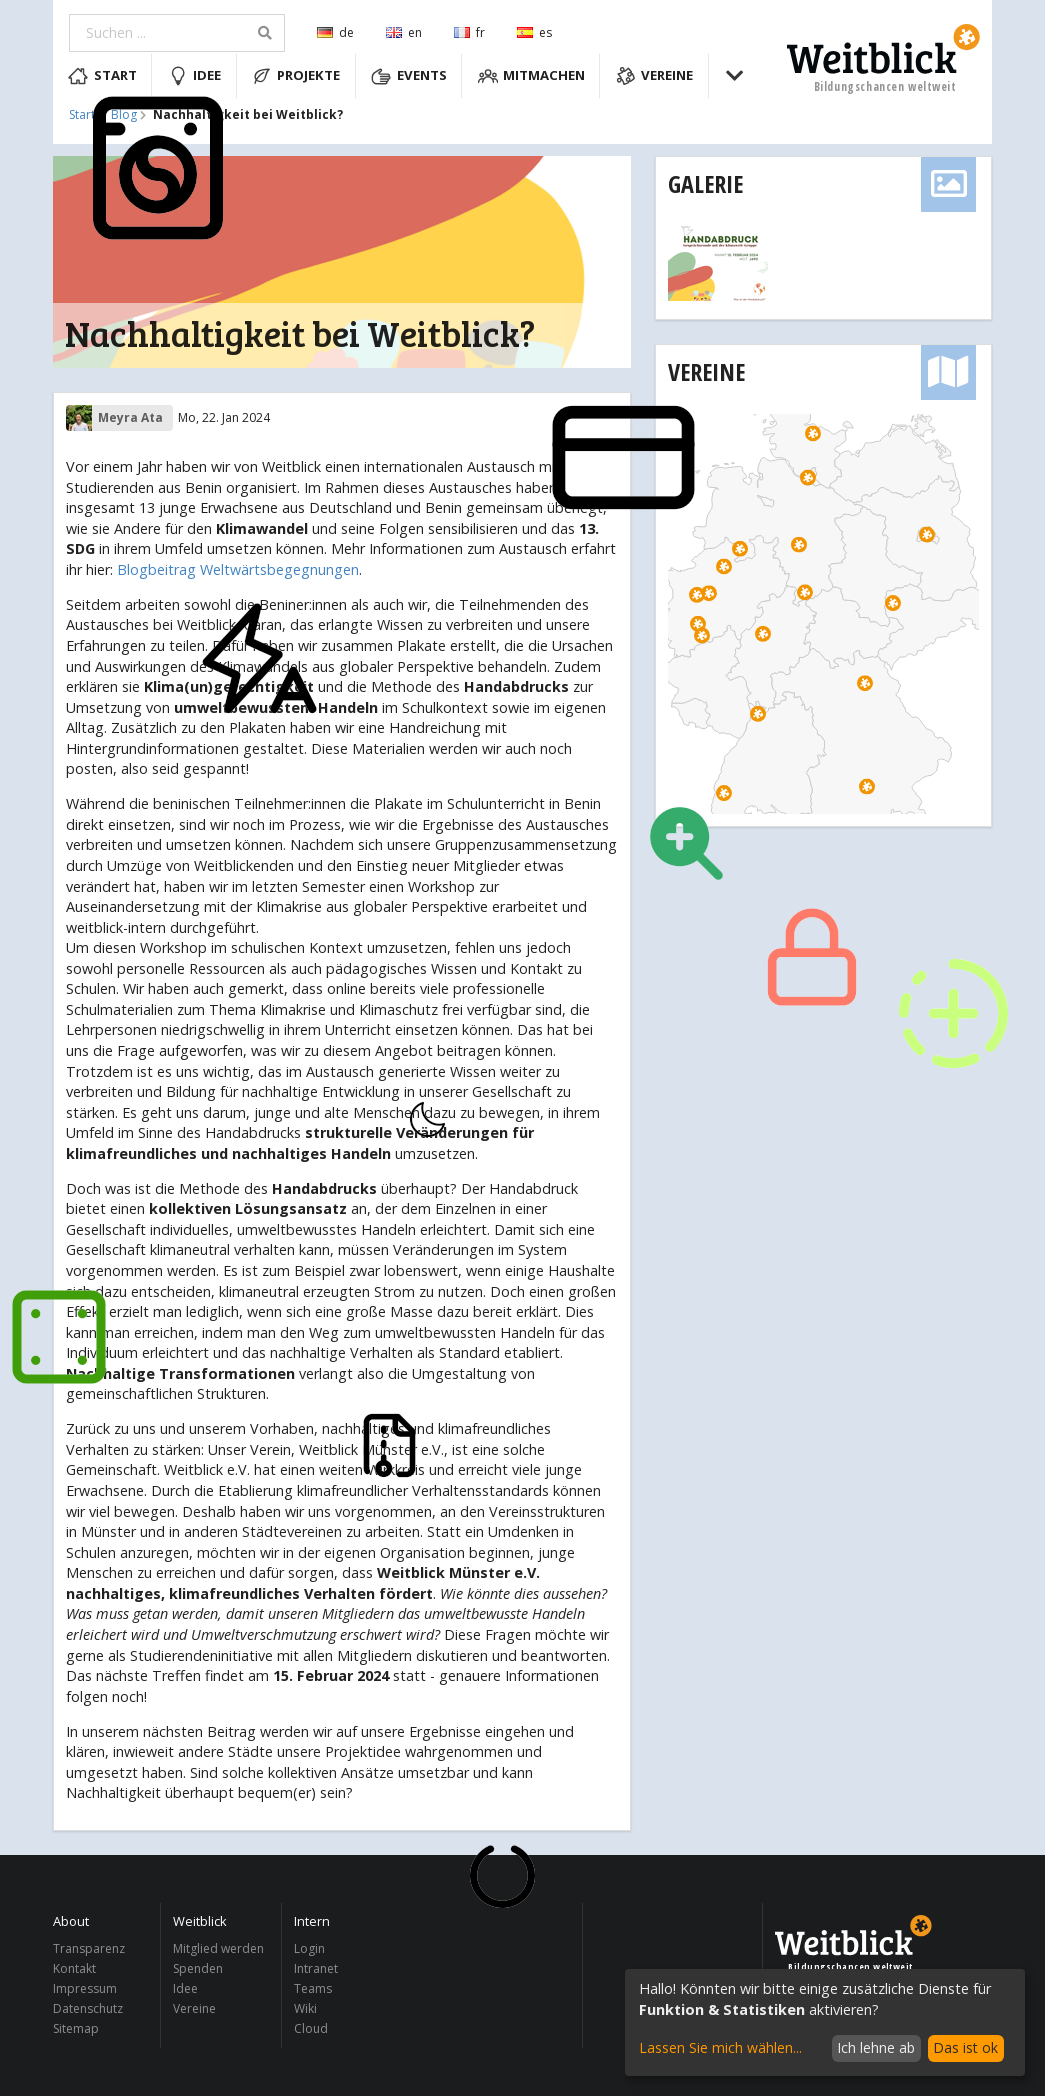 The height and width of the screenshot is (2096, 1045). I want to click on toggle dark mode or night theme, so click(426, 1120).